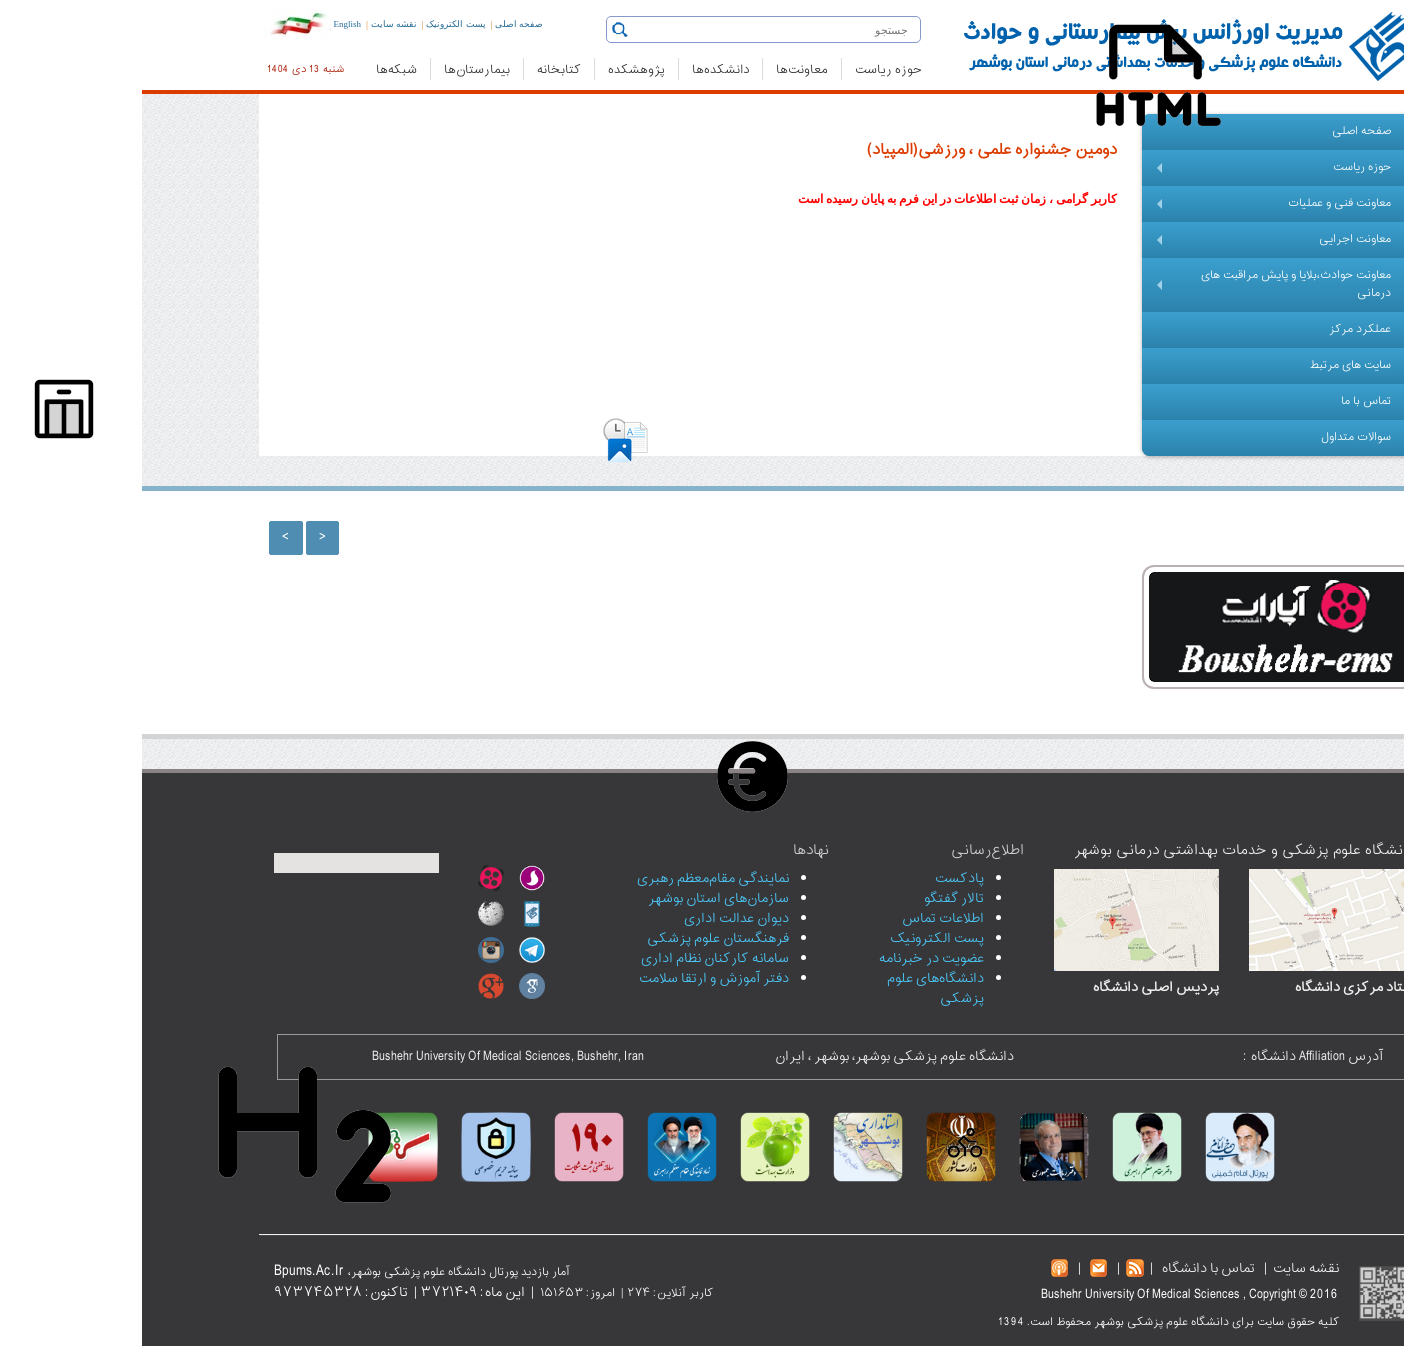  Describe the element at coordinates (295, 1131) in the screenshot. I see `format text as heading level 2` at that location.